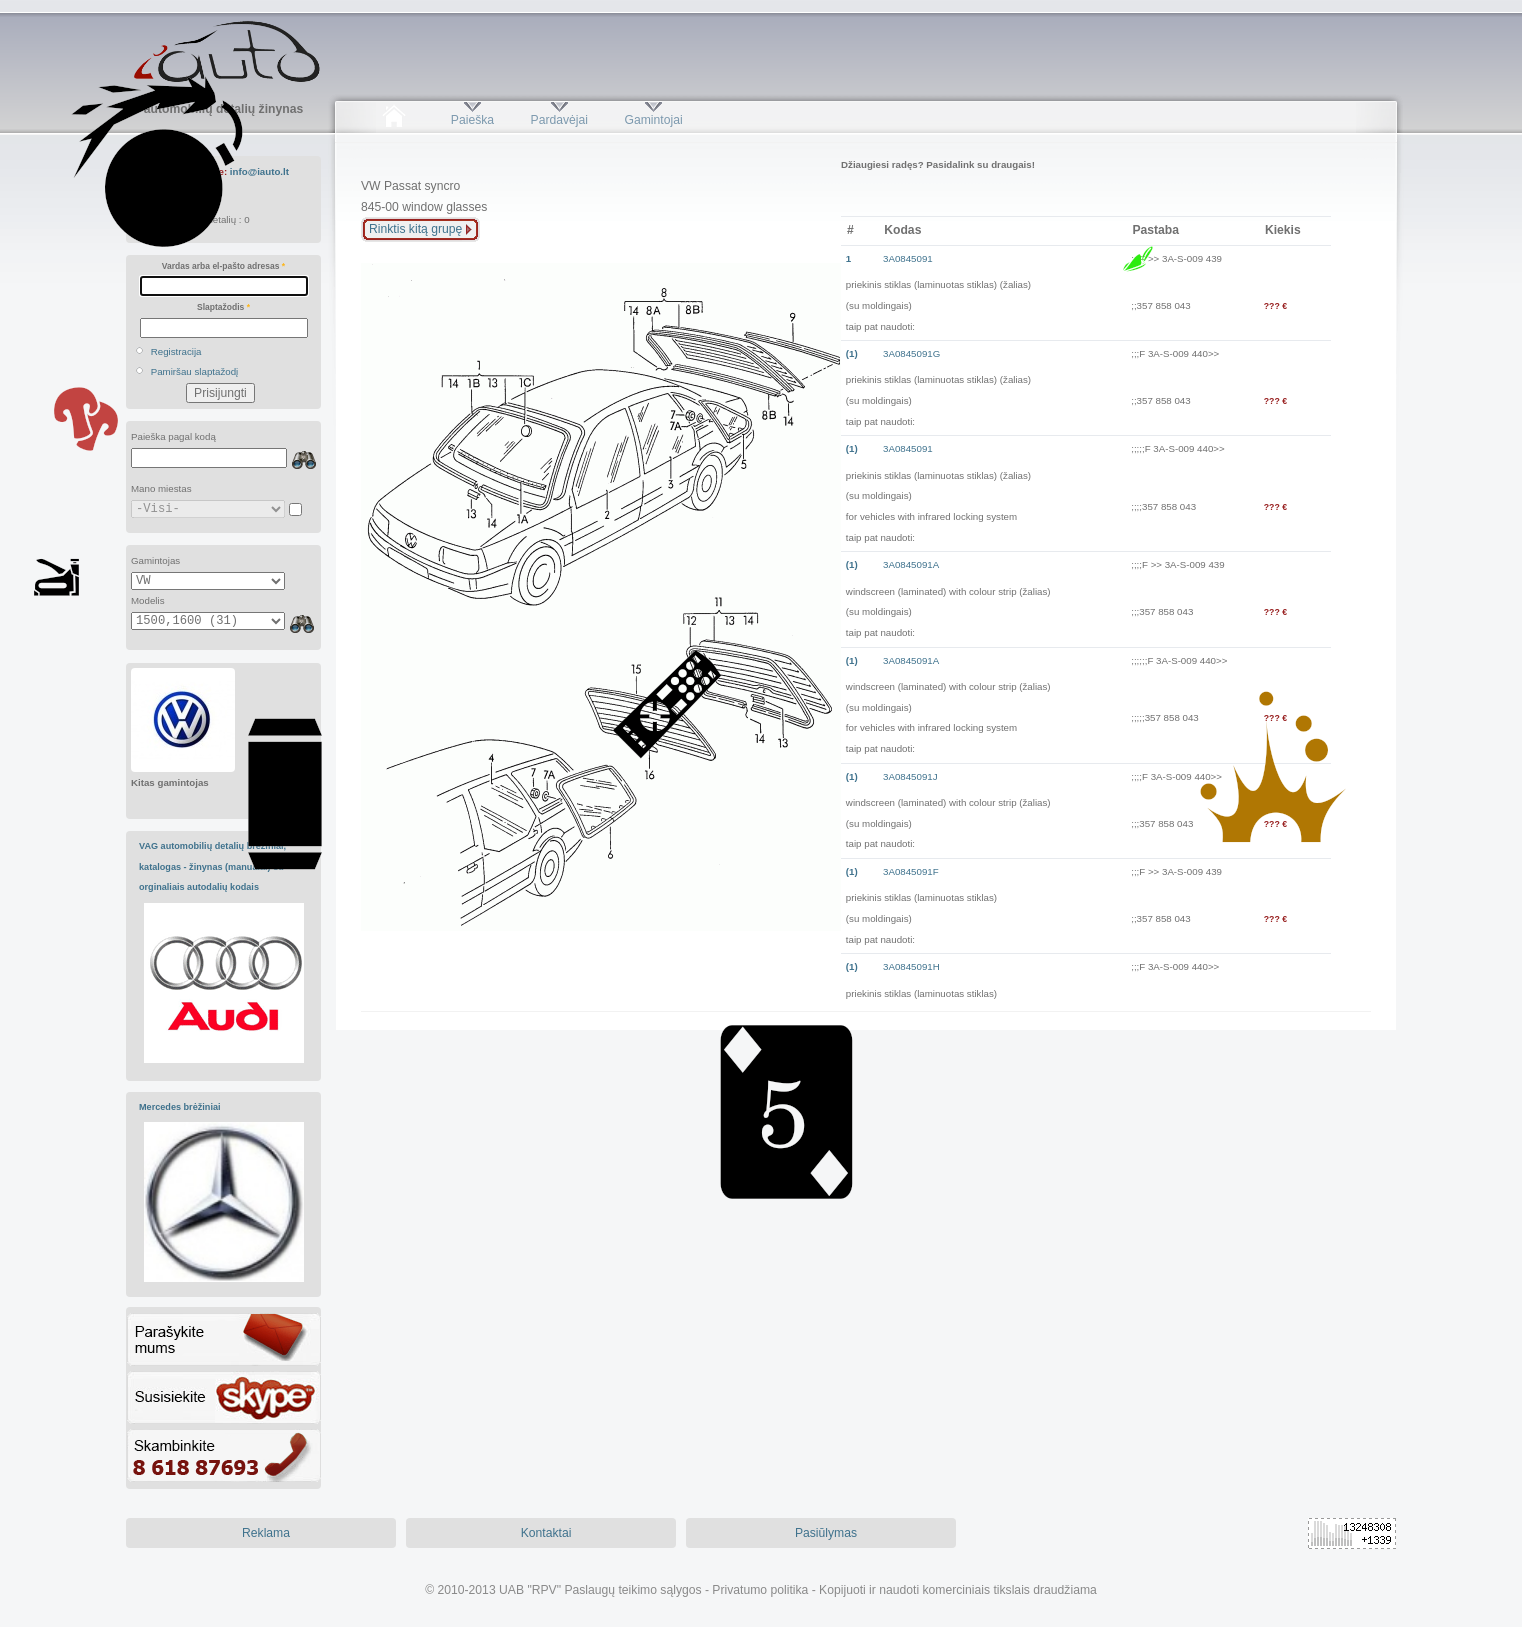 This screenshot has height=1627, width=1522. I want to click on activate a bomb or explosive item in-game, so click(157, 161).